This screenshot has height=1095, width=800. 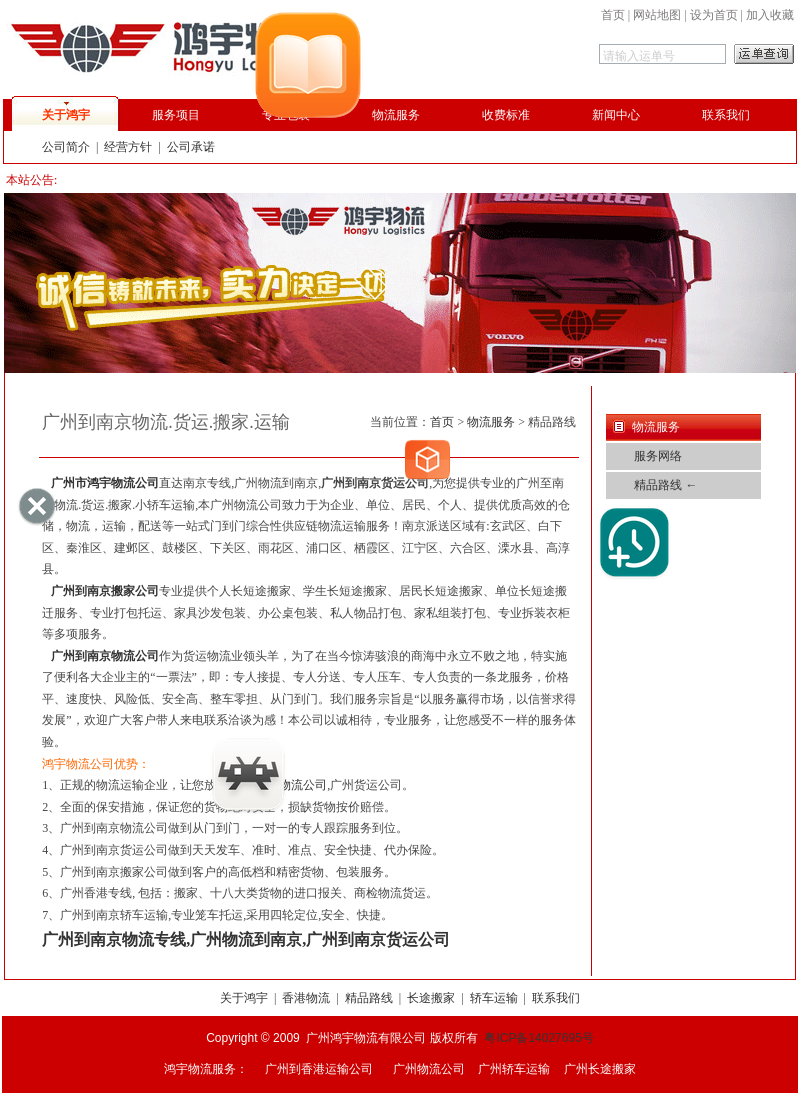 I want to click on open a 3D model file, so click(x=427, y=458).